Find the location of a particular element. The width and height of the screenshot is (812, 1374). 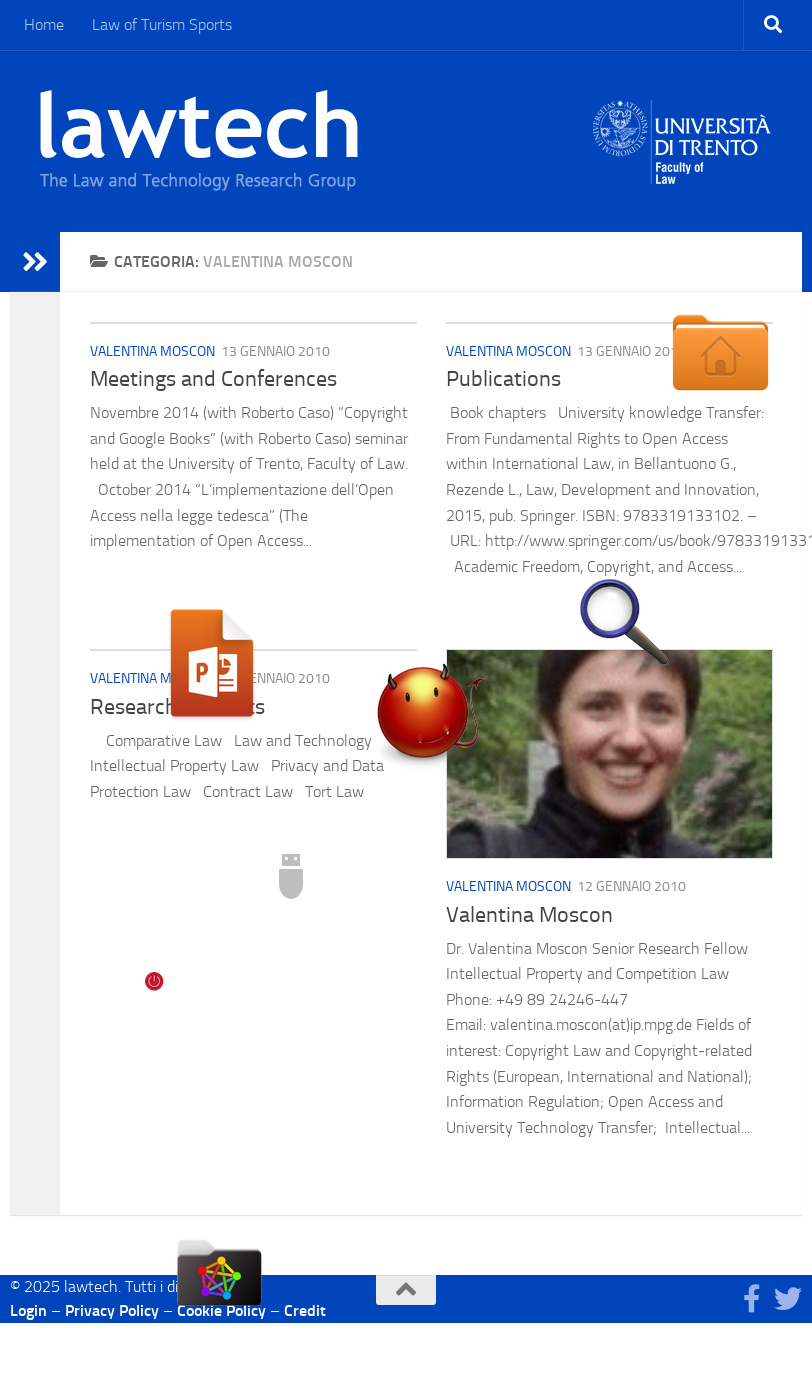

search for items or content is located at coordinates (624, 623).